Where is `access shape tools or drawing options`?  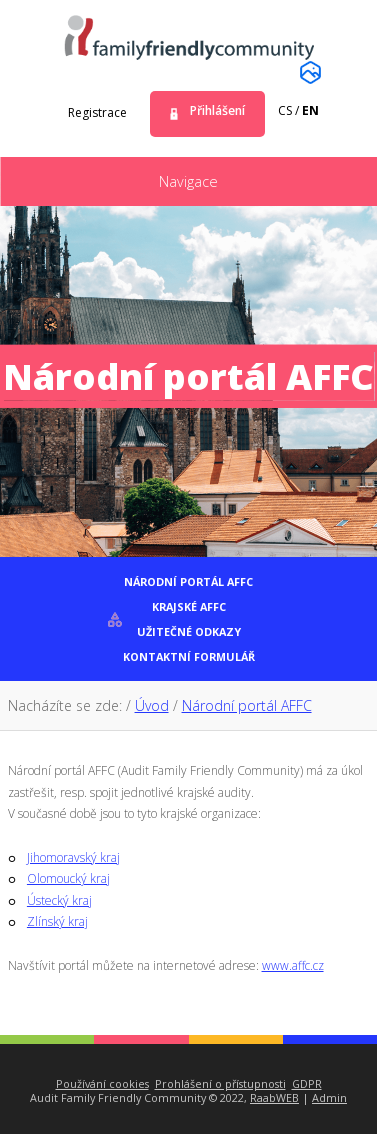 access shape tools or drawing options is located at coordinates (115, 620).